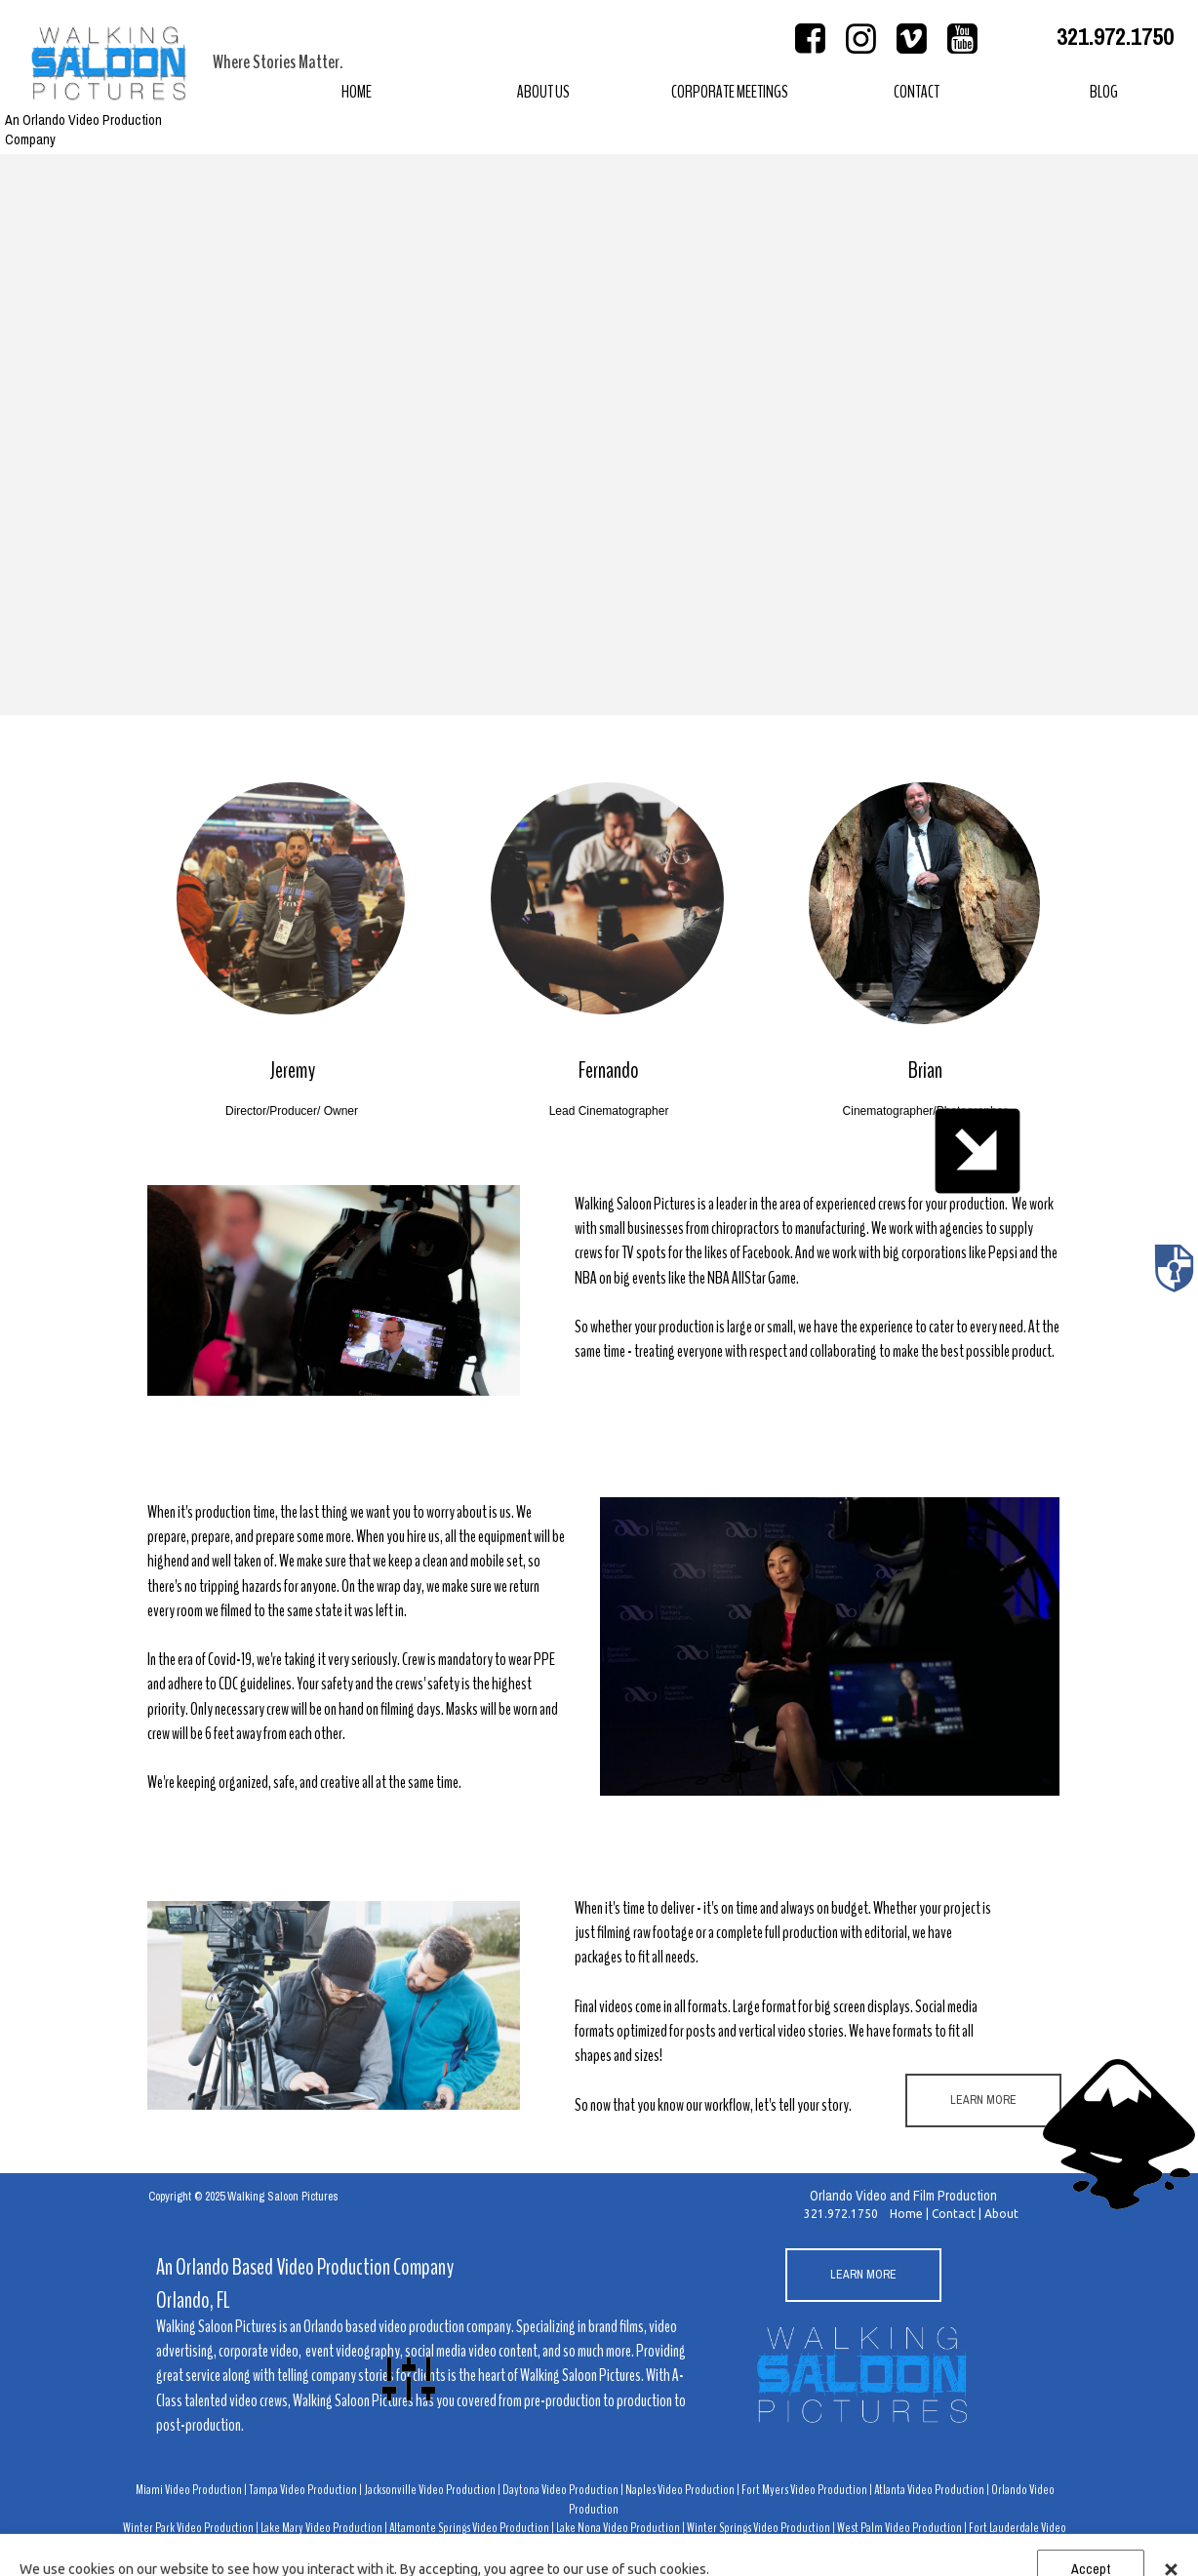 Image resolution: width=1198 pixels, height=2576 pixels. Describe the element at coordinates (1174, 1268) in the screenshot. I see `open cryptpad secure document editor` at that location.